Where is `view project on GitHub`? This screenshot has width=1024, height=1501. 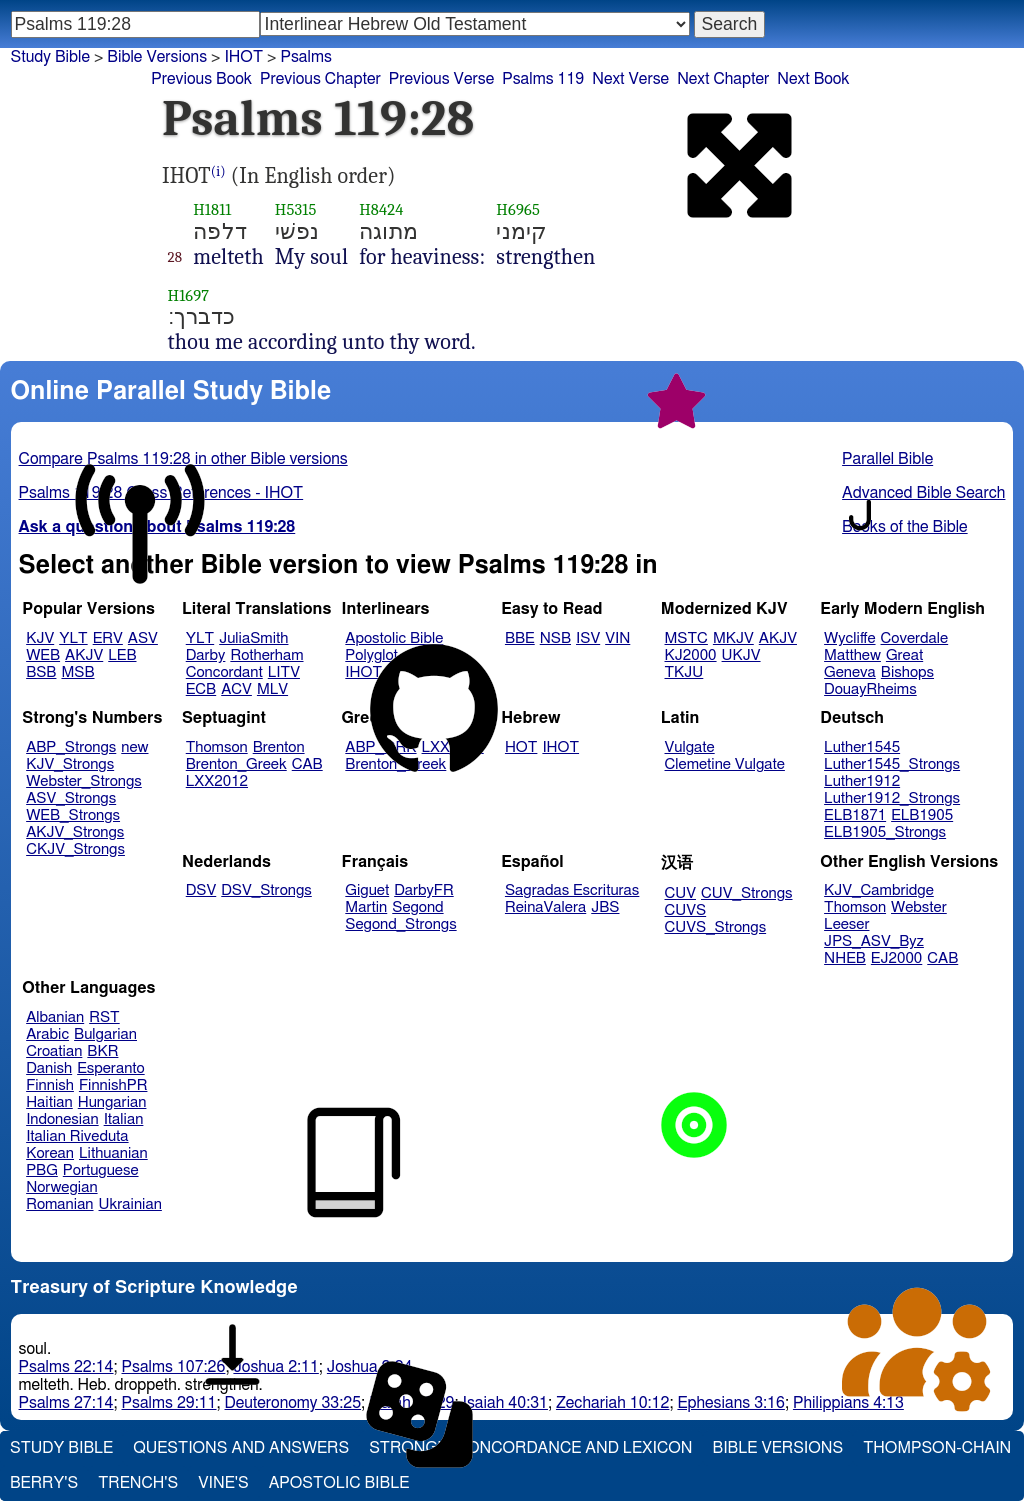 view project on GitHub is located at coordinates (434, 708).